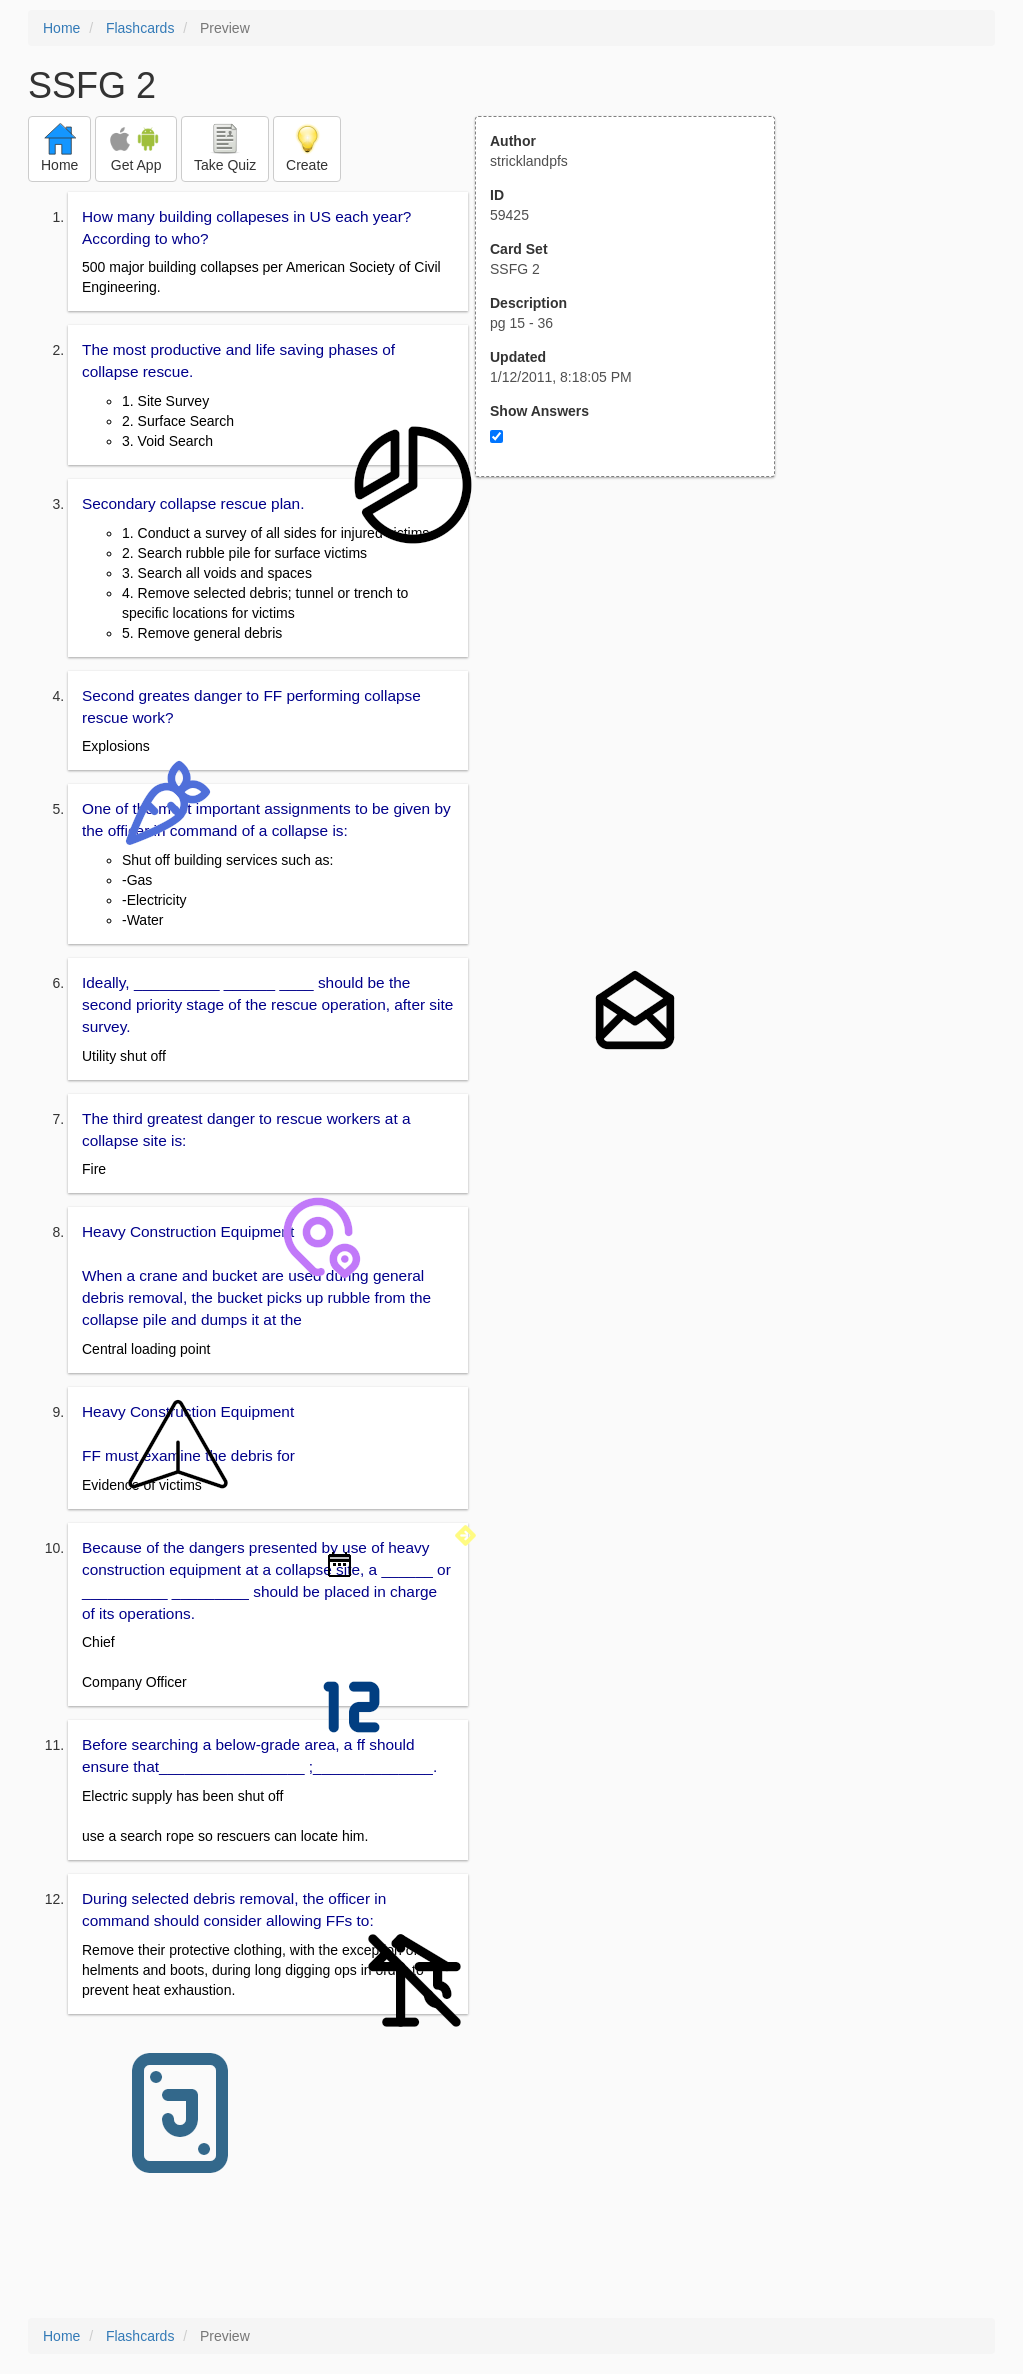 Image resolution: width=1023 pixels, height=2374 pixels. Describe the element at coordinates (339, 1564) in the screenshot. I see `select a date range` at that location.